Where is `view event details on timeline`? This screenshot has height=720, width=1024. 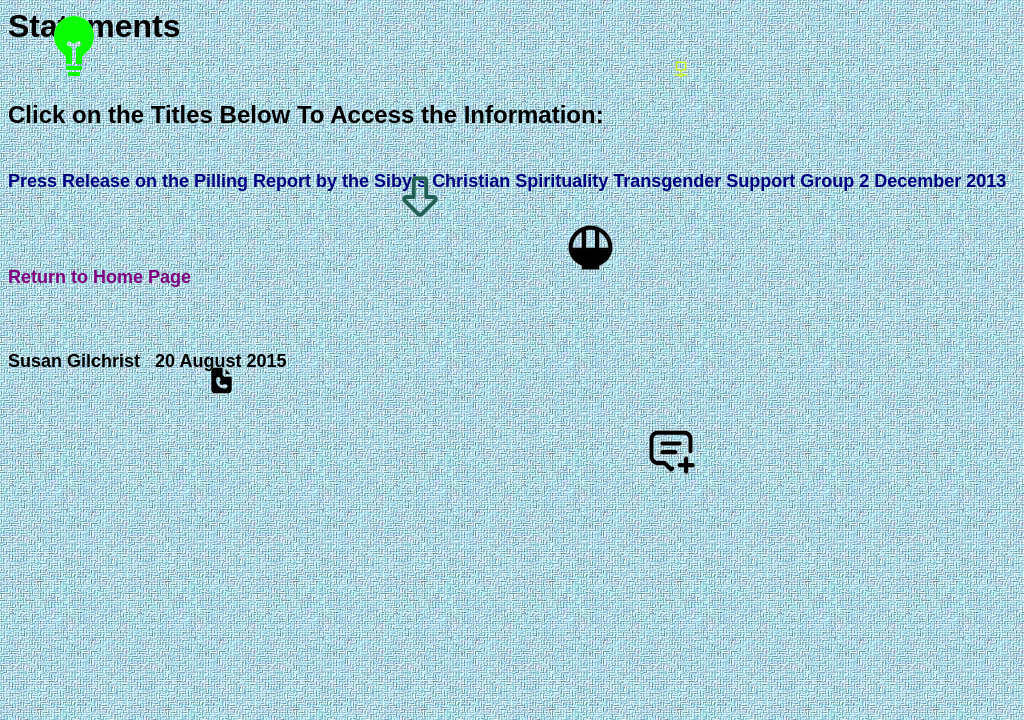 view event details on timeline is located at coordinates (681, 69).